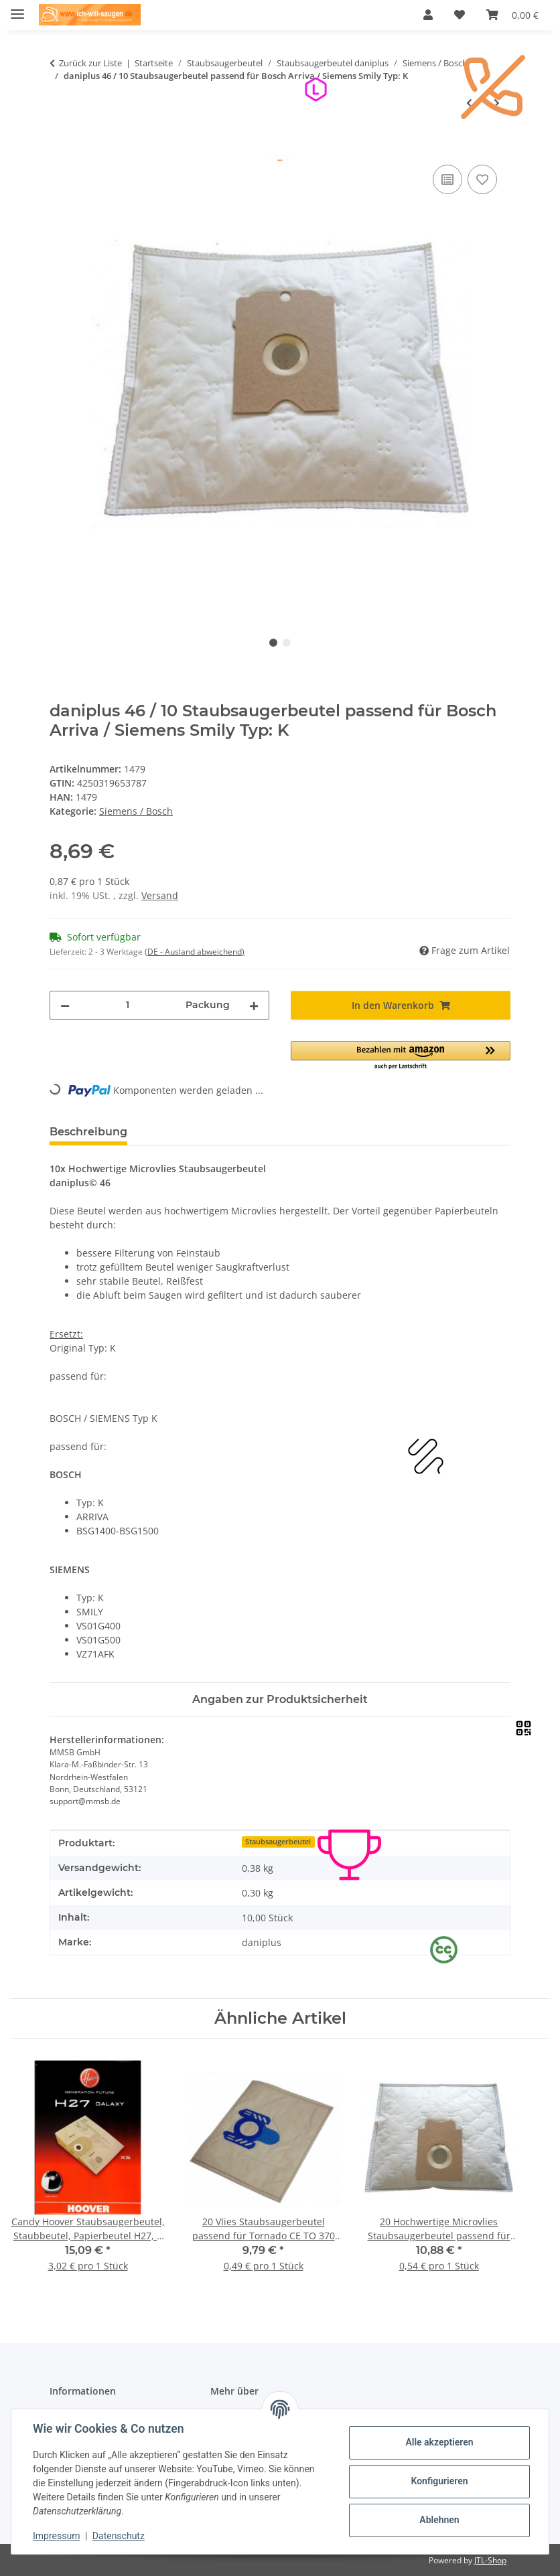 This screenshot has width=560, height=2576. Describe the element at coordinates (425, 1456) in the screenshot. I see `access freehand drawing or annotation tools` at that location.